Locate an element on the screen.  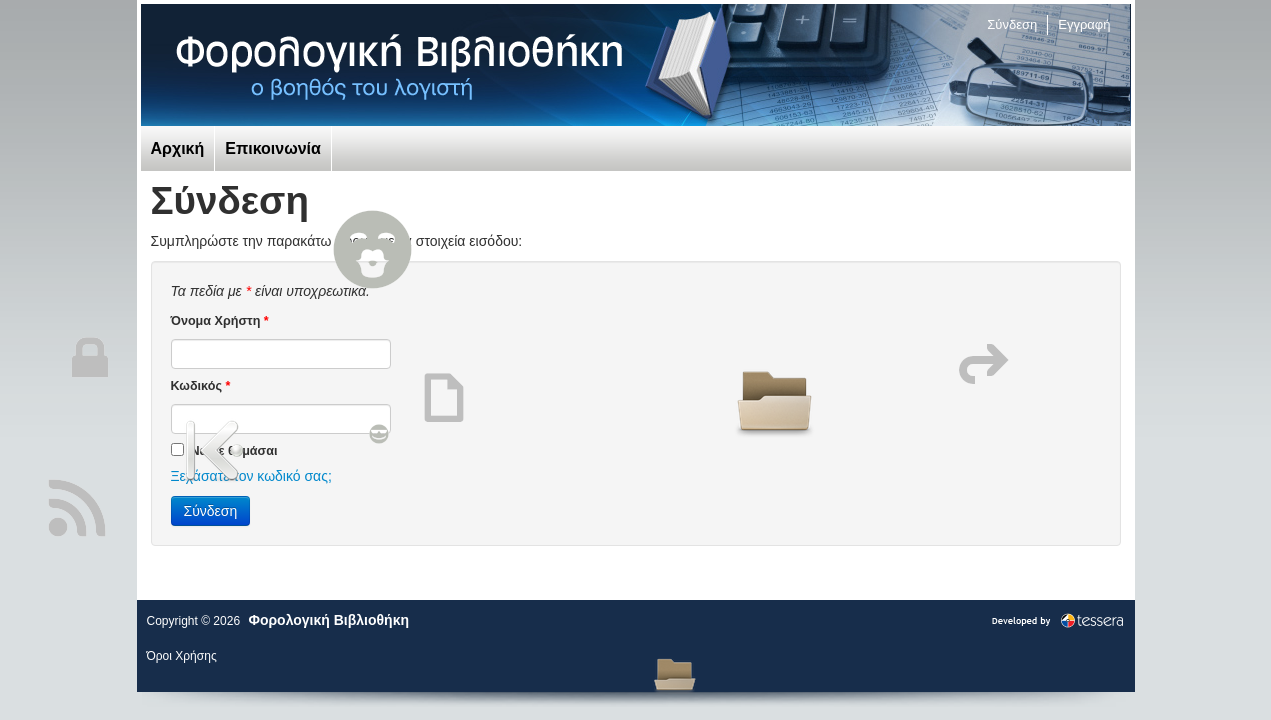
drop files here to move them into this folder is located at coordinates (674, 676).